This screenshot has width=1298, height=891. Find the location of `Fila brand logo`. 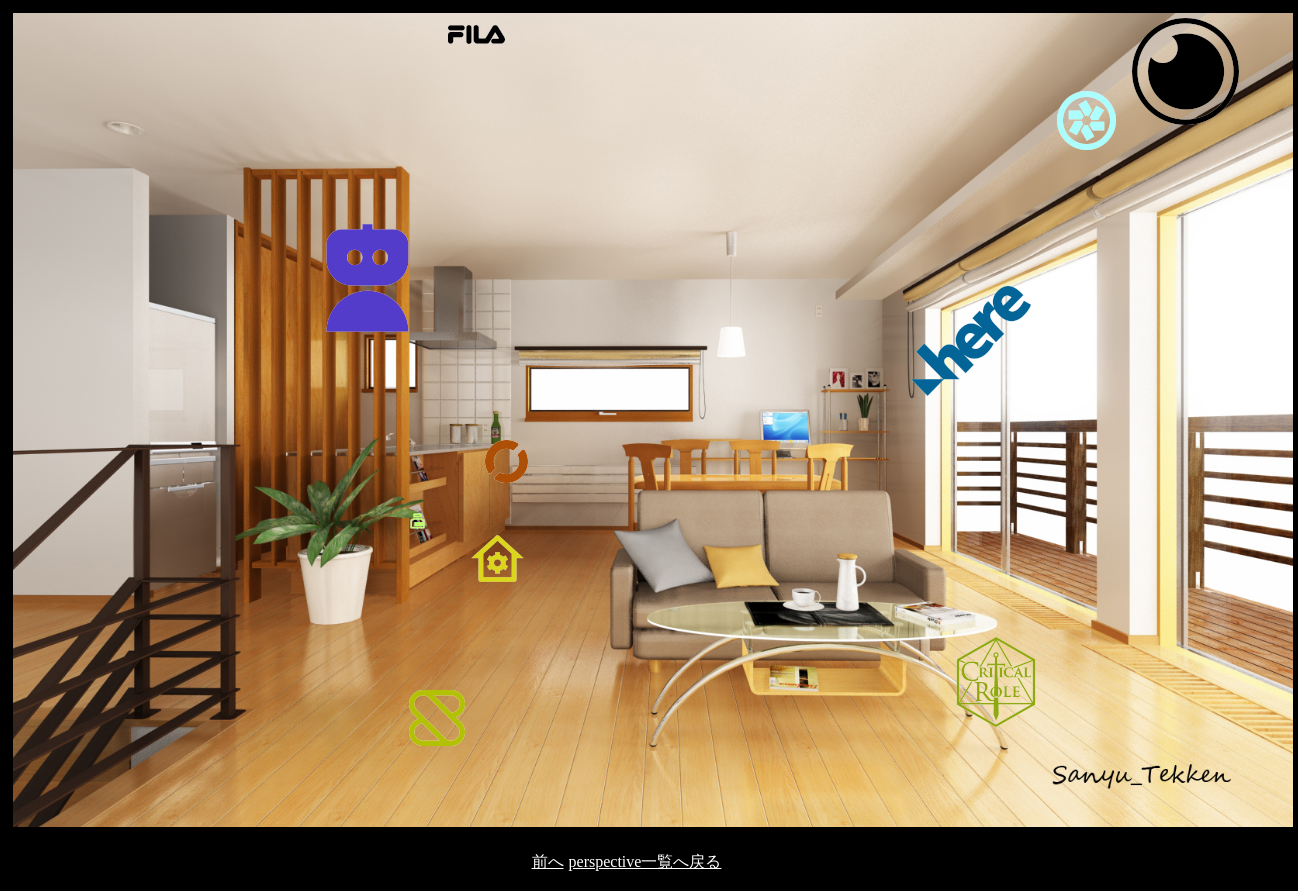

Fila brand logo is located at coordinates (476, 34).